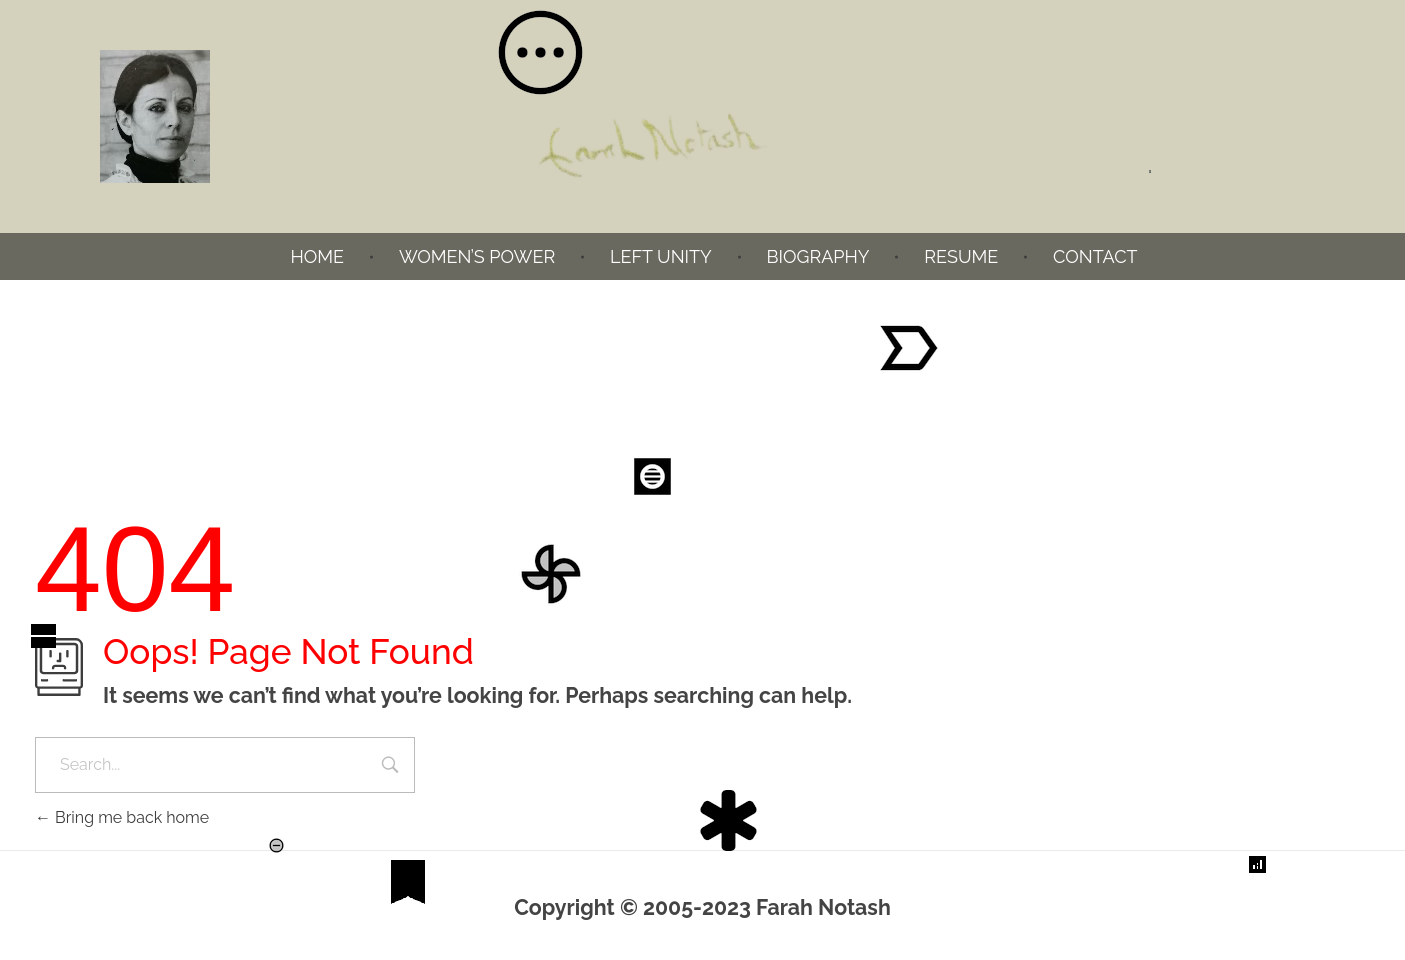 This screenshot has width=1405, height=960. What do you see at coordinates (44, 636) in the screenshot?
I see `switch to agenda or list view` at bounding box center [44, 636].